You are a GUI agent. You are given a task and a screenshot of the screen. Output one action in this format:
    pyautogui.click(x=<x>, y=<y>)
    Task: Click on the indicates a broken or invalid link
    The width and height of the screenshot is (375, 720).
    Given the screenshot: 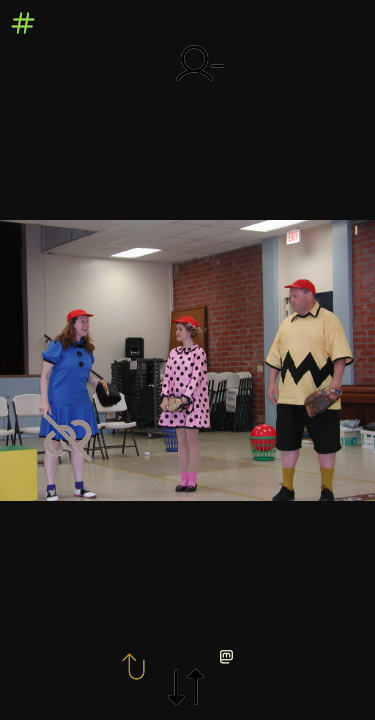 What is the action you would take?
    pyautogui.click(x=68, y=438)
    